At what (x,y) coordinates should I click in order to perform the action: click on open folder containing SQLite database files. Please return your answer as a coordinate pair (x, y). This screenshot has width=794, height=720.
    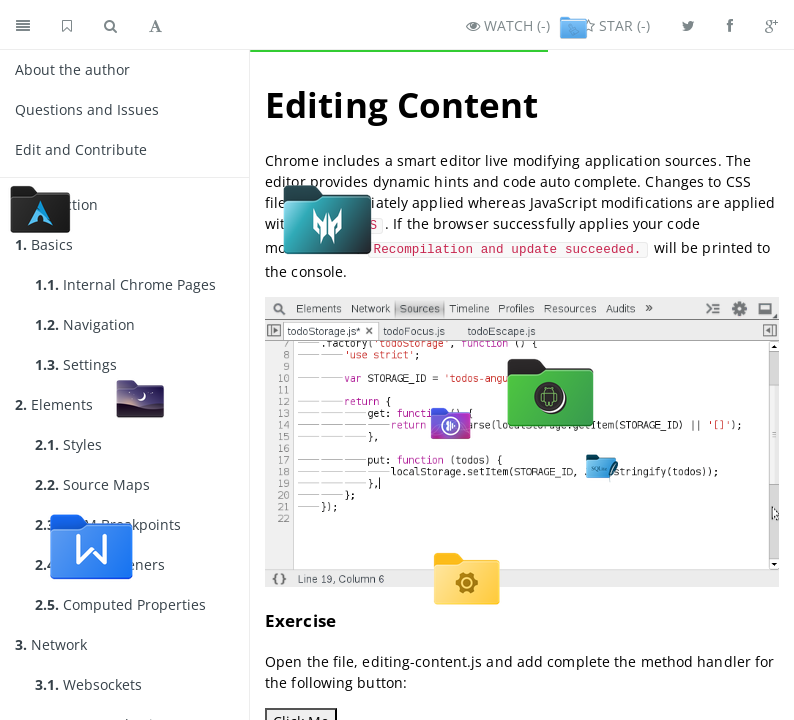
    Looking at the image, I should click on (601, 467).